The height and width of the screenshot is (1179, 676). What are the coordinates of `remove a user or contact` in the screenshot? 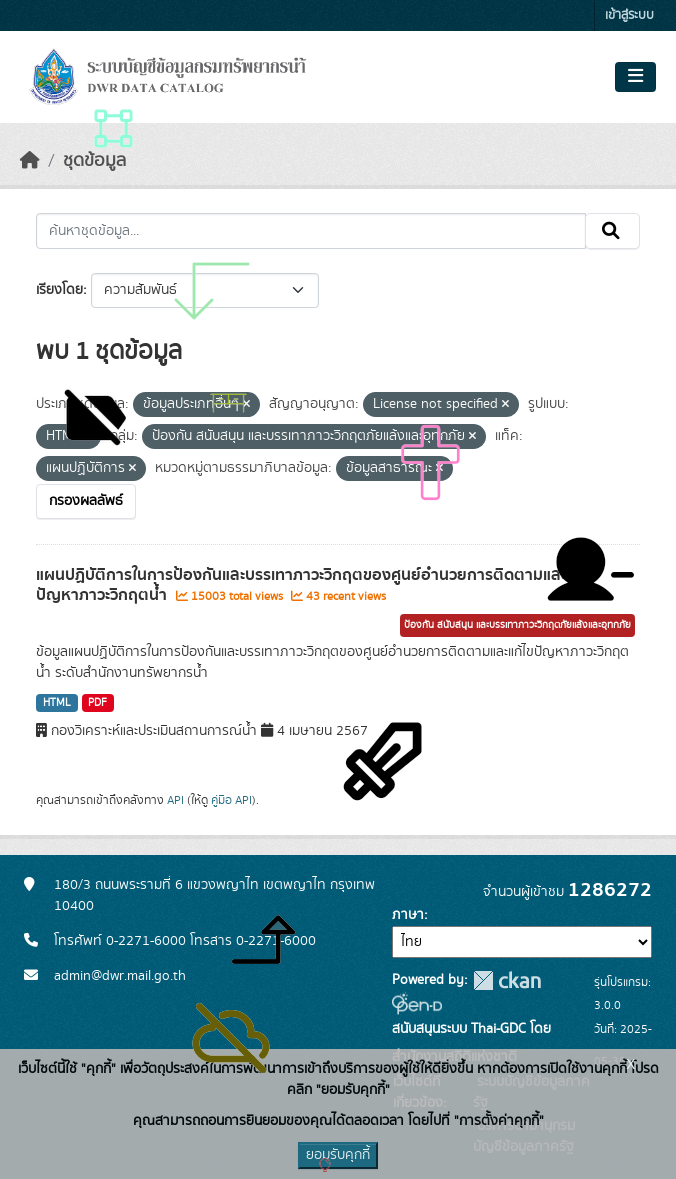 It's located at (588, 572).